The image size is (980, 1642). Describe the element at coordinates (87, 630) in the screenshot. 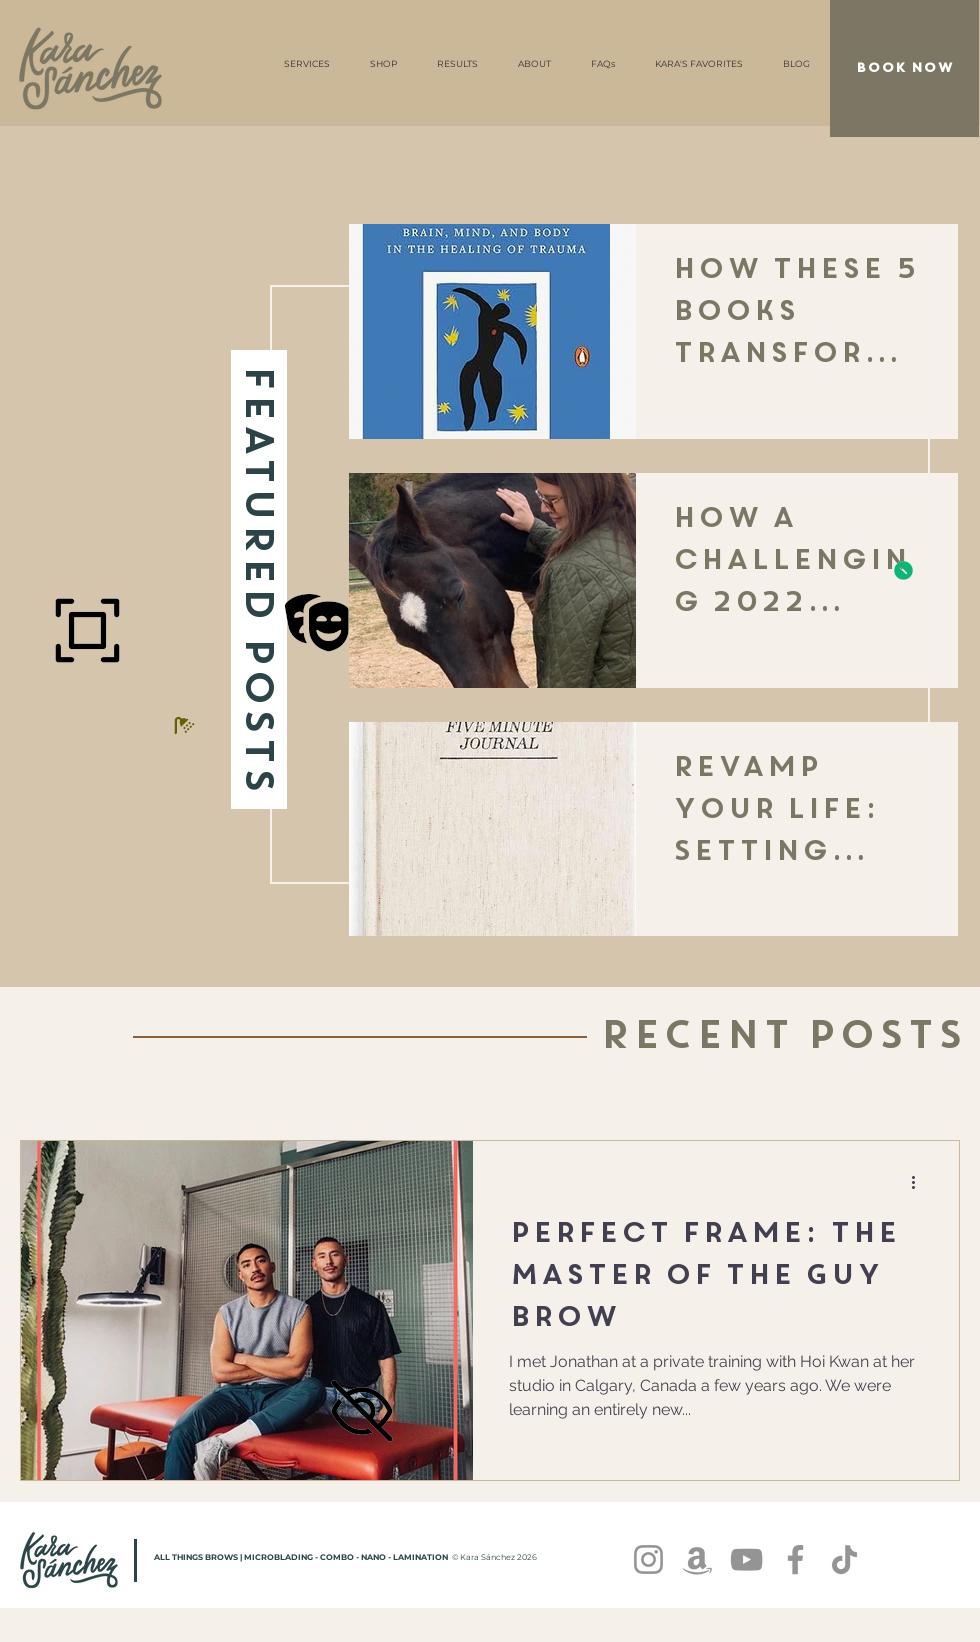

I see `scan a QR code or barcode` at that location.